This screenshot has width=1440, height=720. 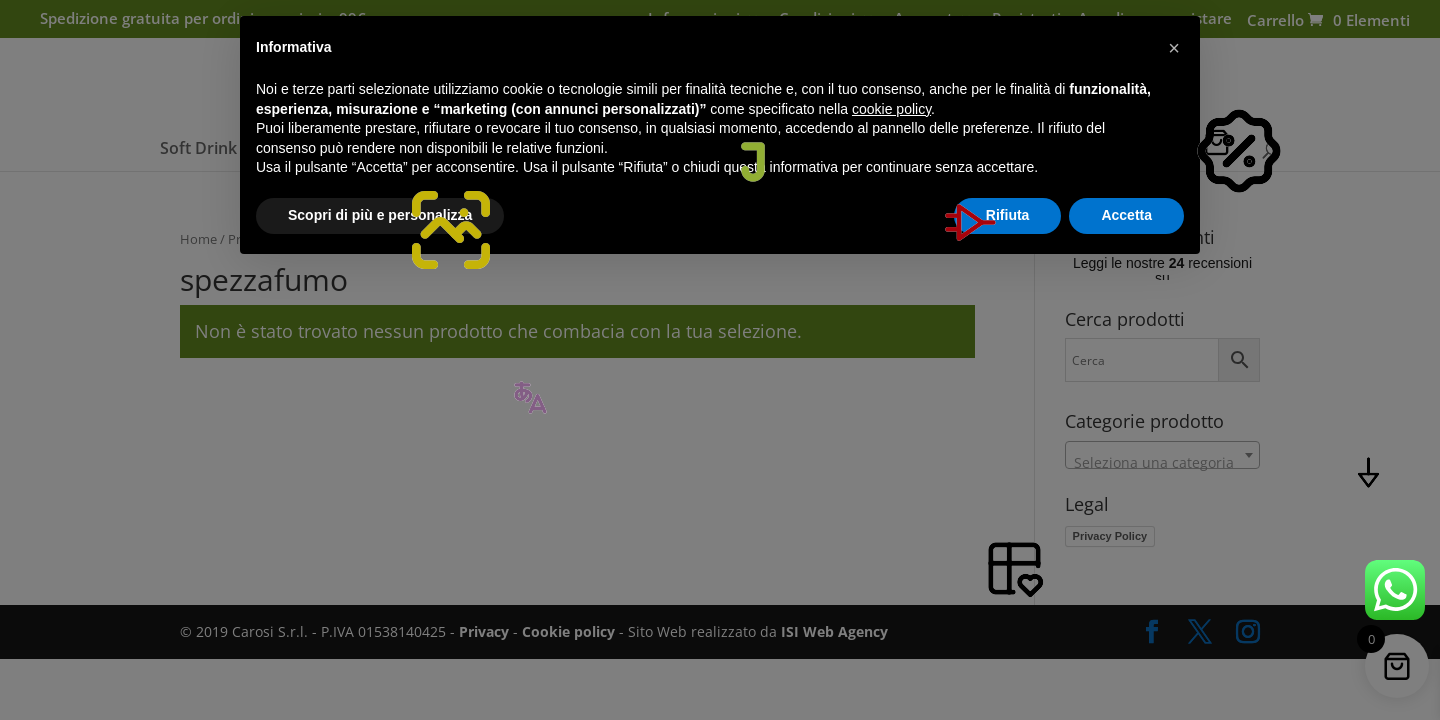 What do you see at coordinates (970, 222) in the screenshot?
I see `logic buffer gate symbol in circuit design` at bounding box center [970, 222].